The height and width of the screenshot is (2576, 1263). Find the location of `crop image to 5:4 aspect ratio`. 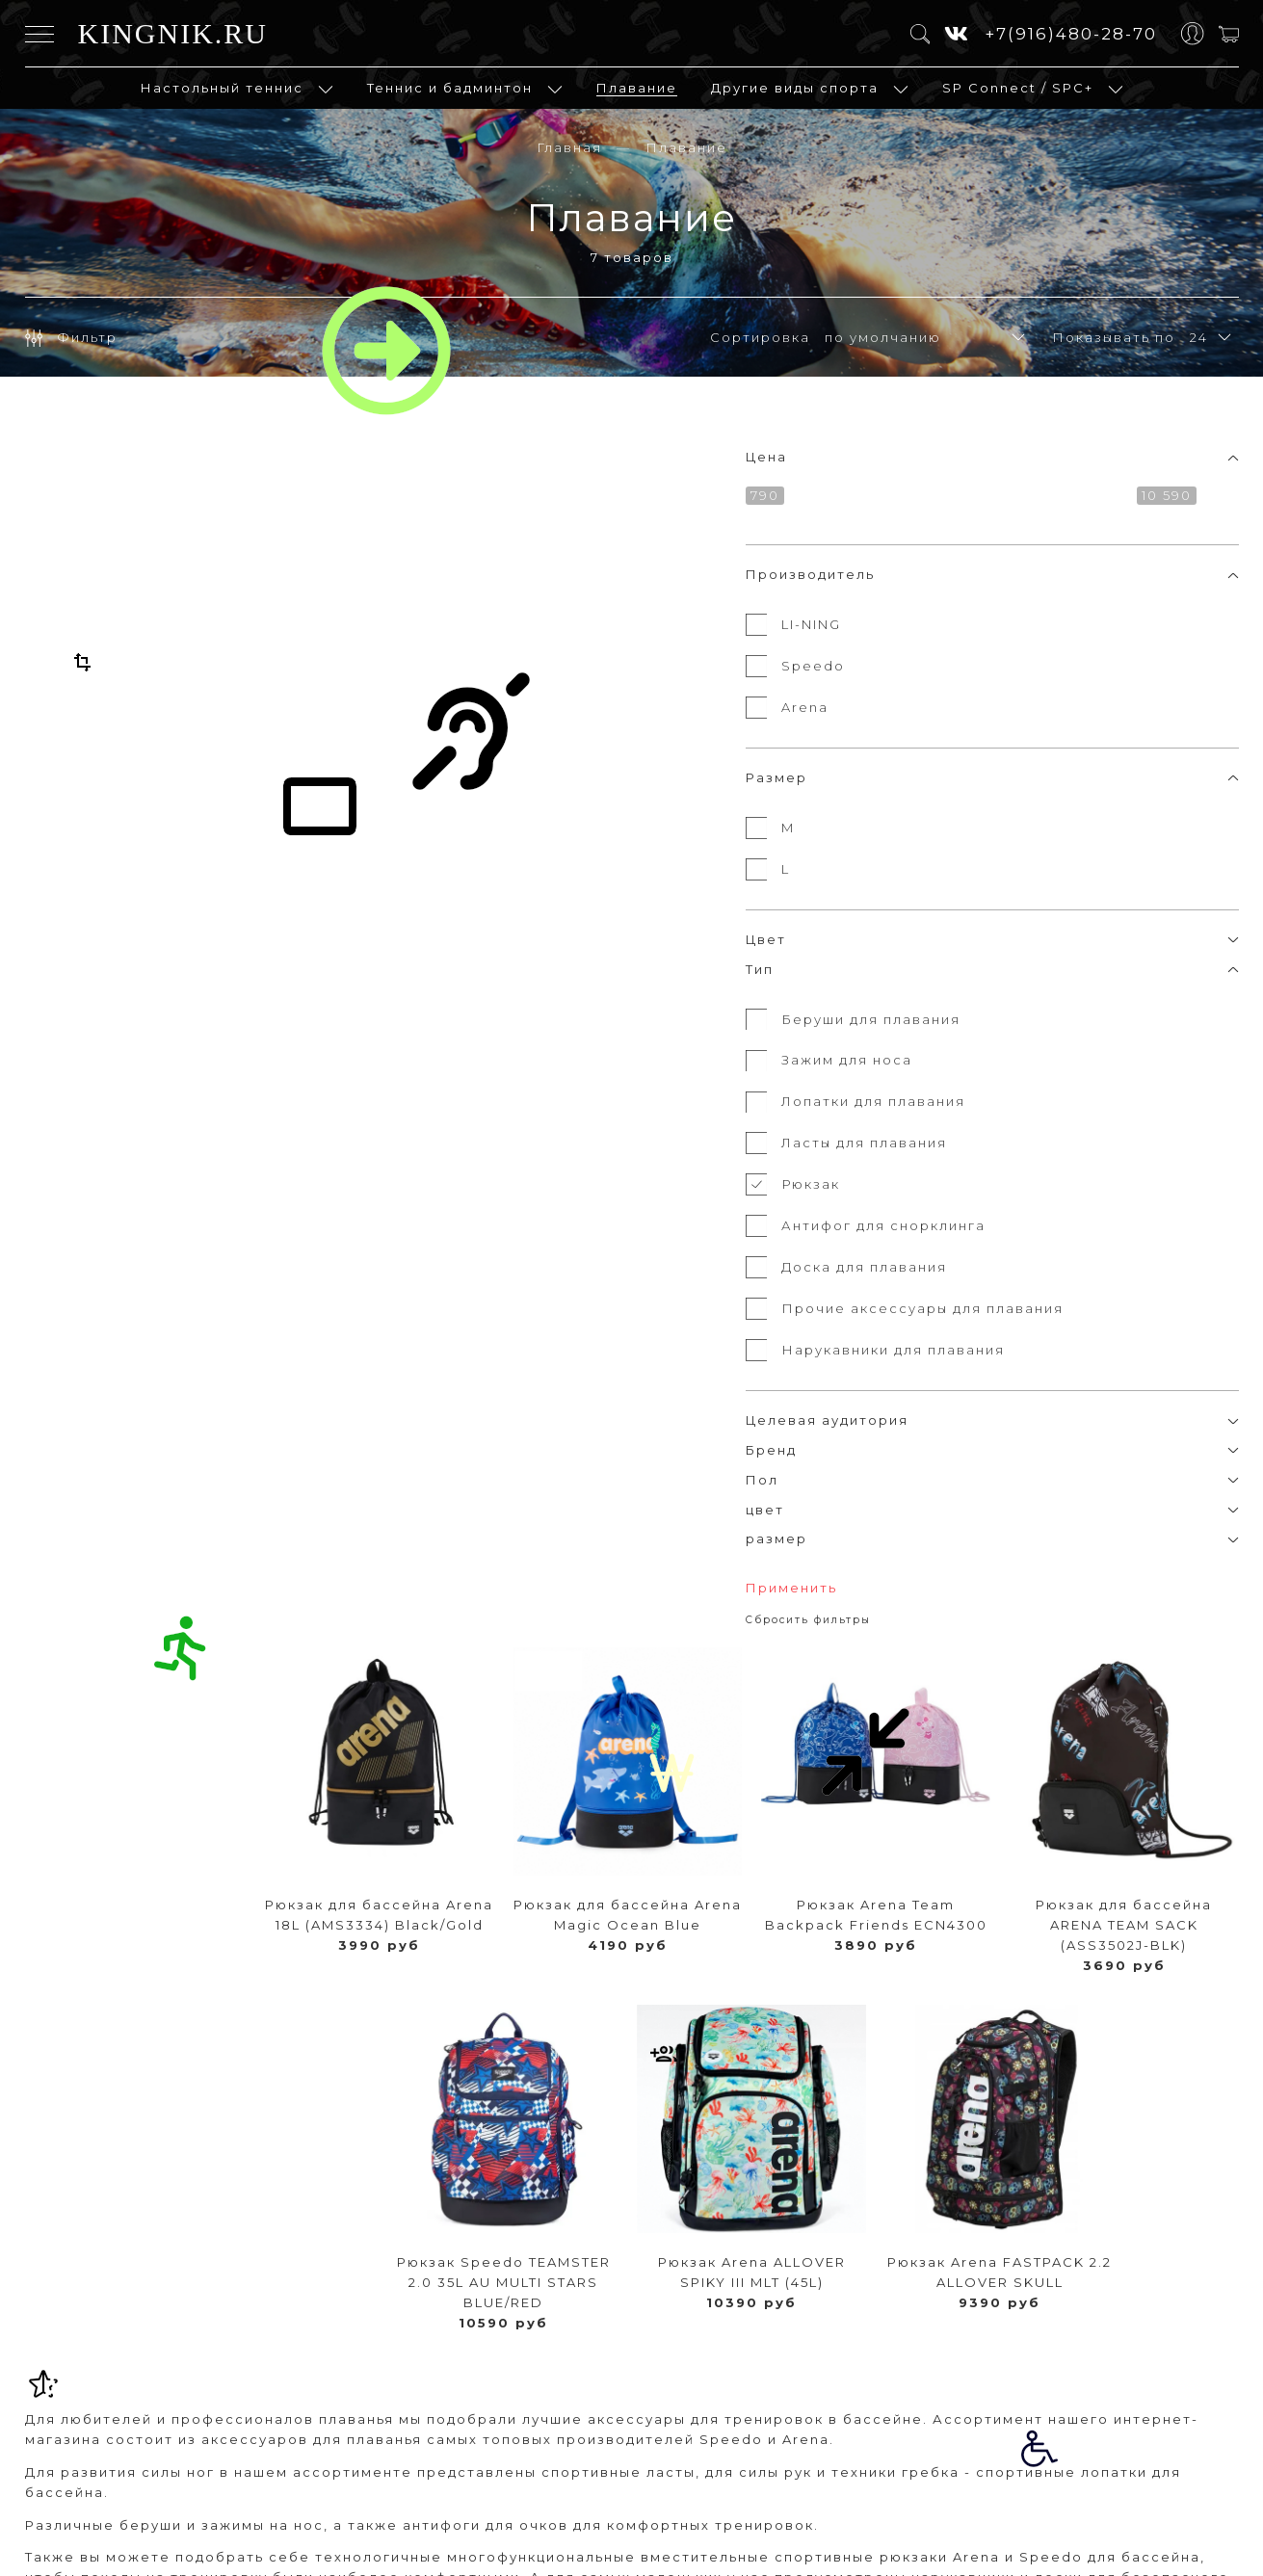

crop image to 5:4 aspect ratio is located at coordinates (320, 806).